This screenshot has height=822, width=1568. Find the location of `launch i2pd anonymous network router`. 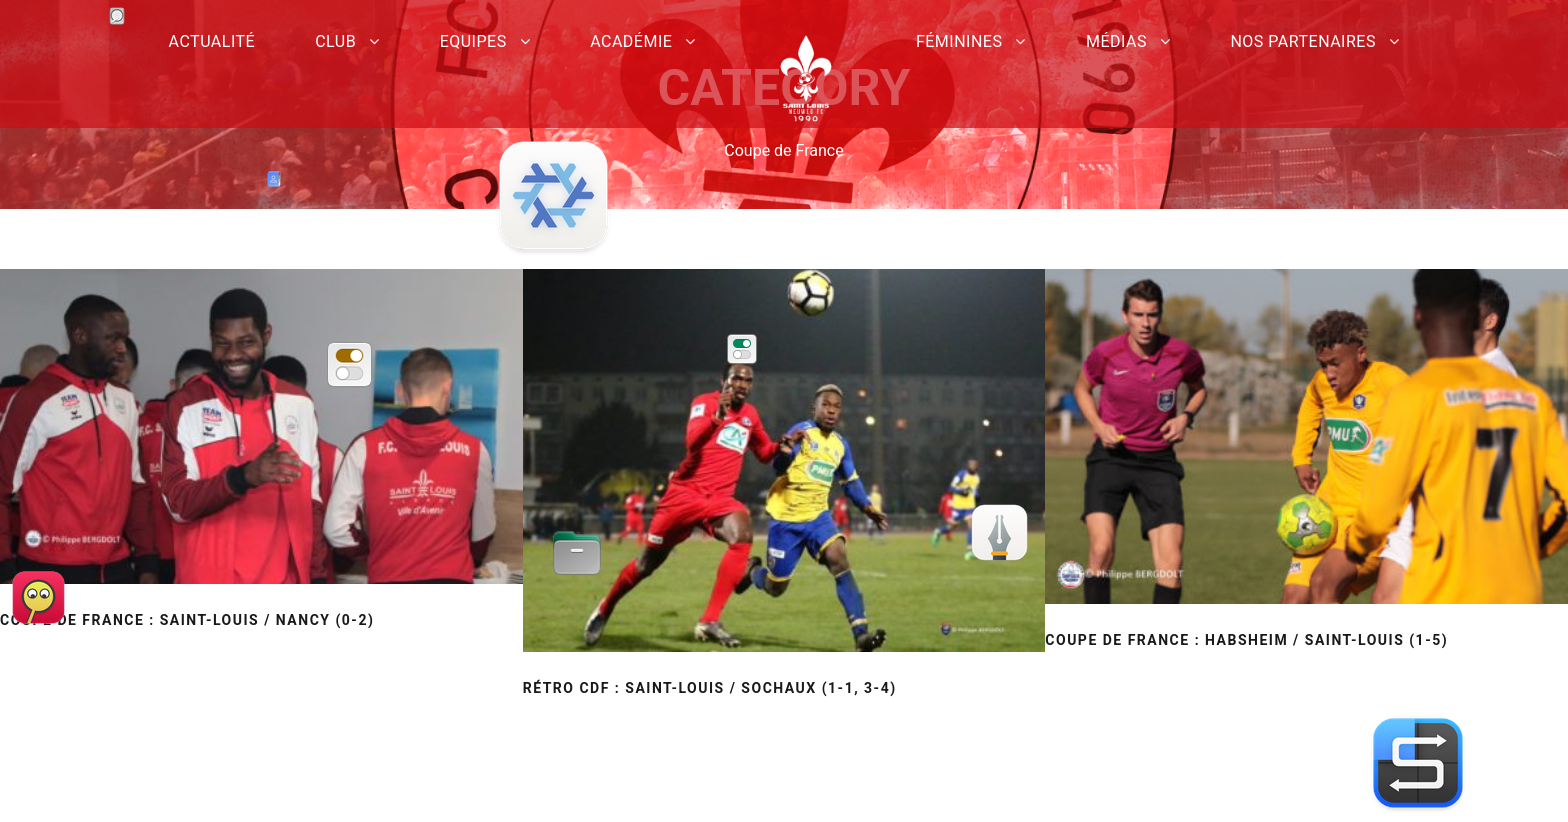

launch i2pd anonymous network router is located at coordinates (38, 597).